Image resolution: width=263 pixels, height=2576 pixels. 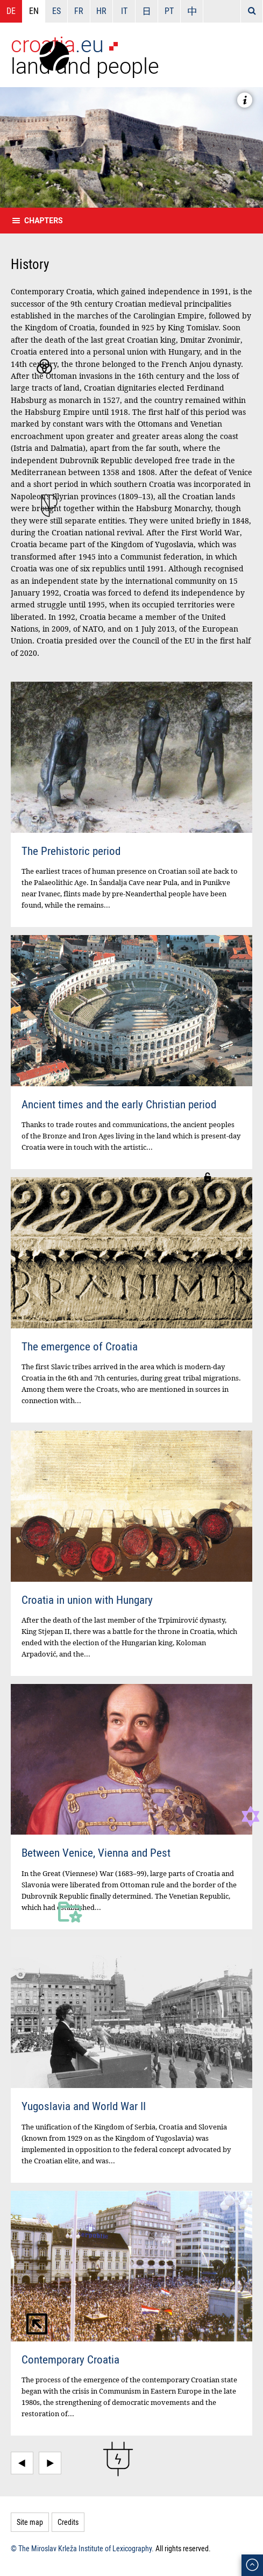 What do you see at coordinates (44, 366) in the screenshot?
I see `indicates overlapping or shared data between three sets` at bounding box center [44, 366].